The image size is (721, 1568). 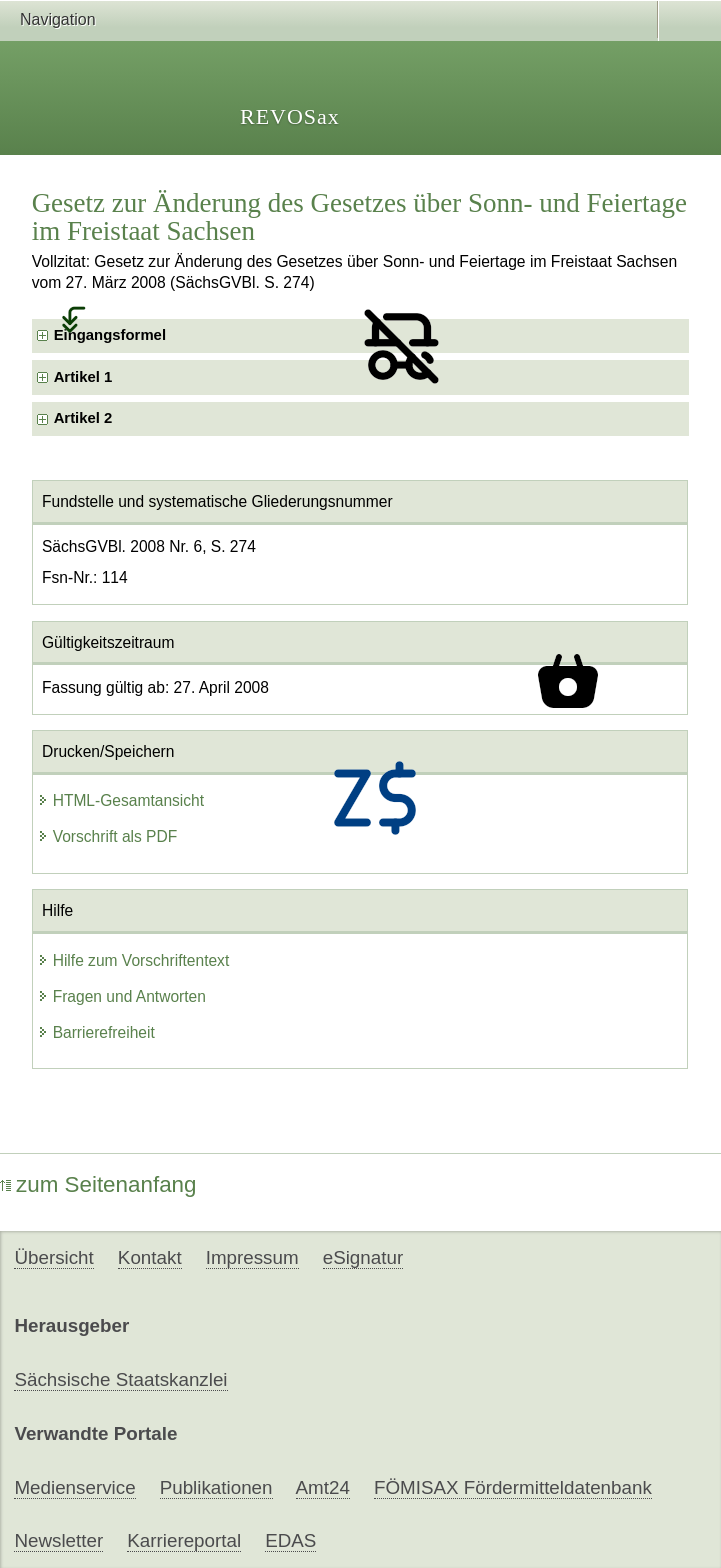 What do you see at coordinates (375, 798) in the screenshot?
I see `indicates zimbabwean dollar currency` at bounding box center [375, 798].